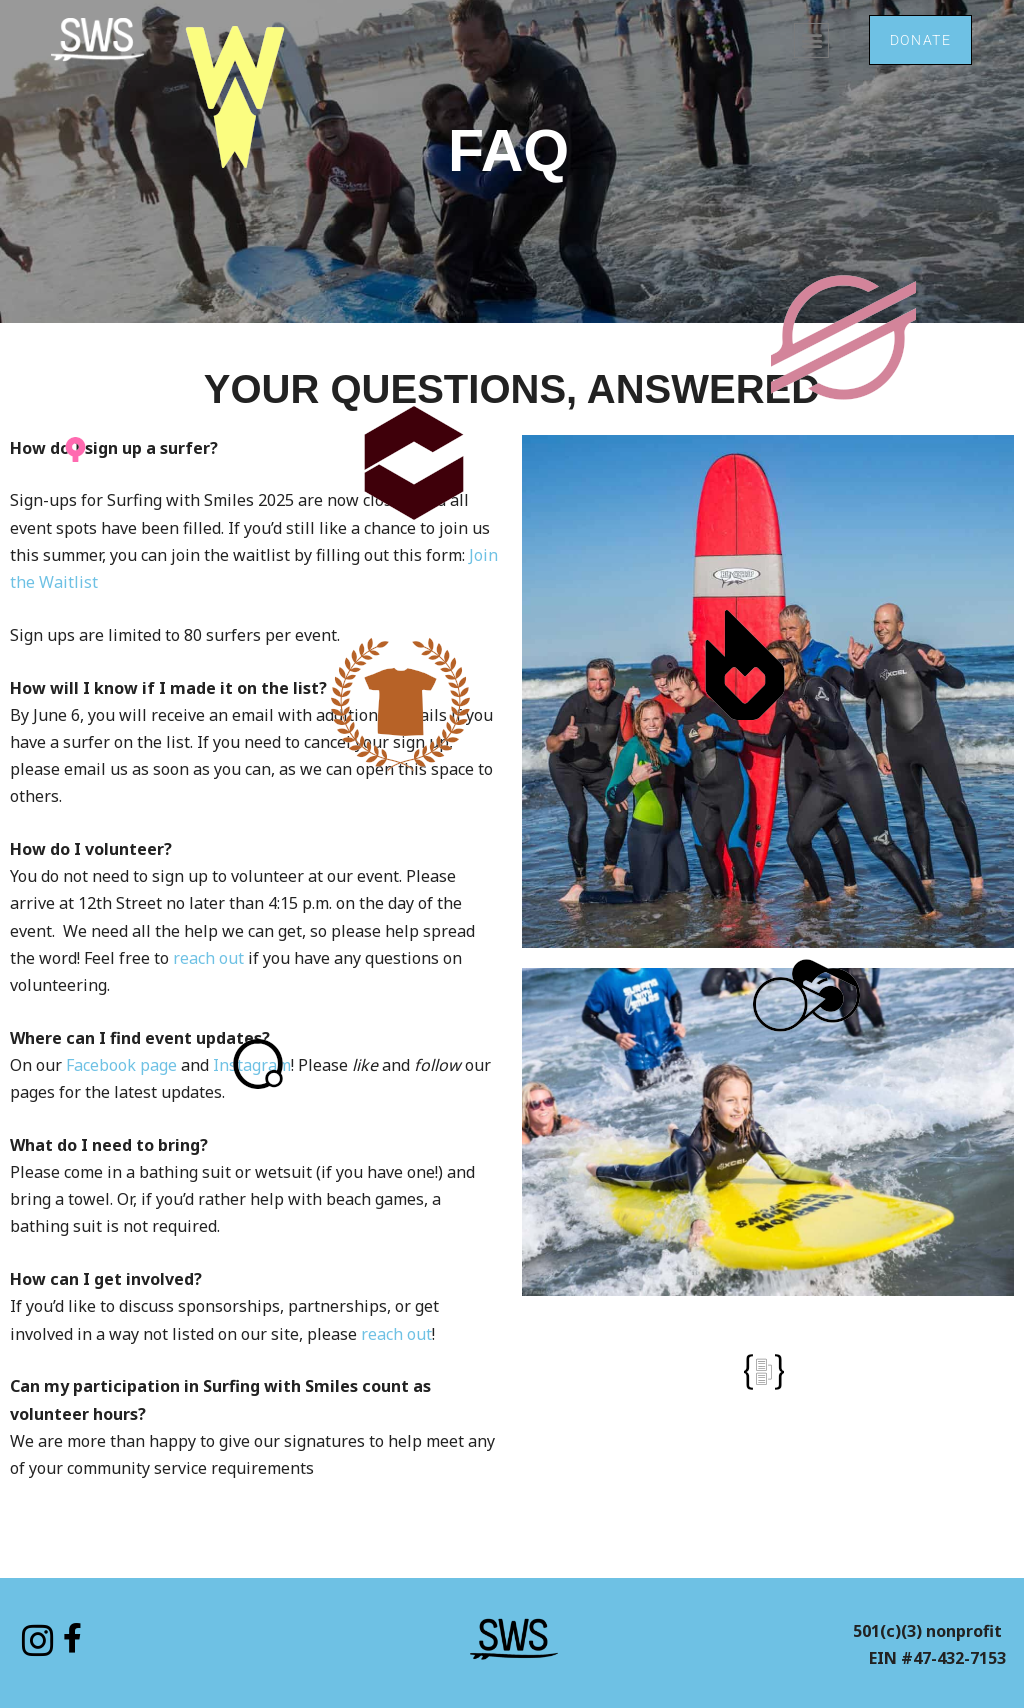  Describe the element at coordinates (235, 97) in the screenshot. I see `WP Rocket plugin logo` at that location.